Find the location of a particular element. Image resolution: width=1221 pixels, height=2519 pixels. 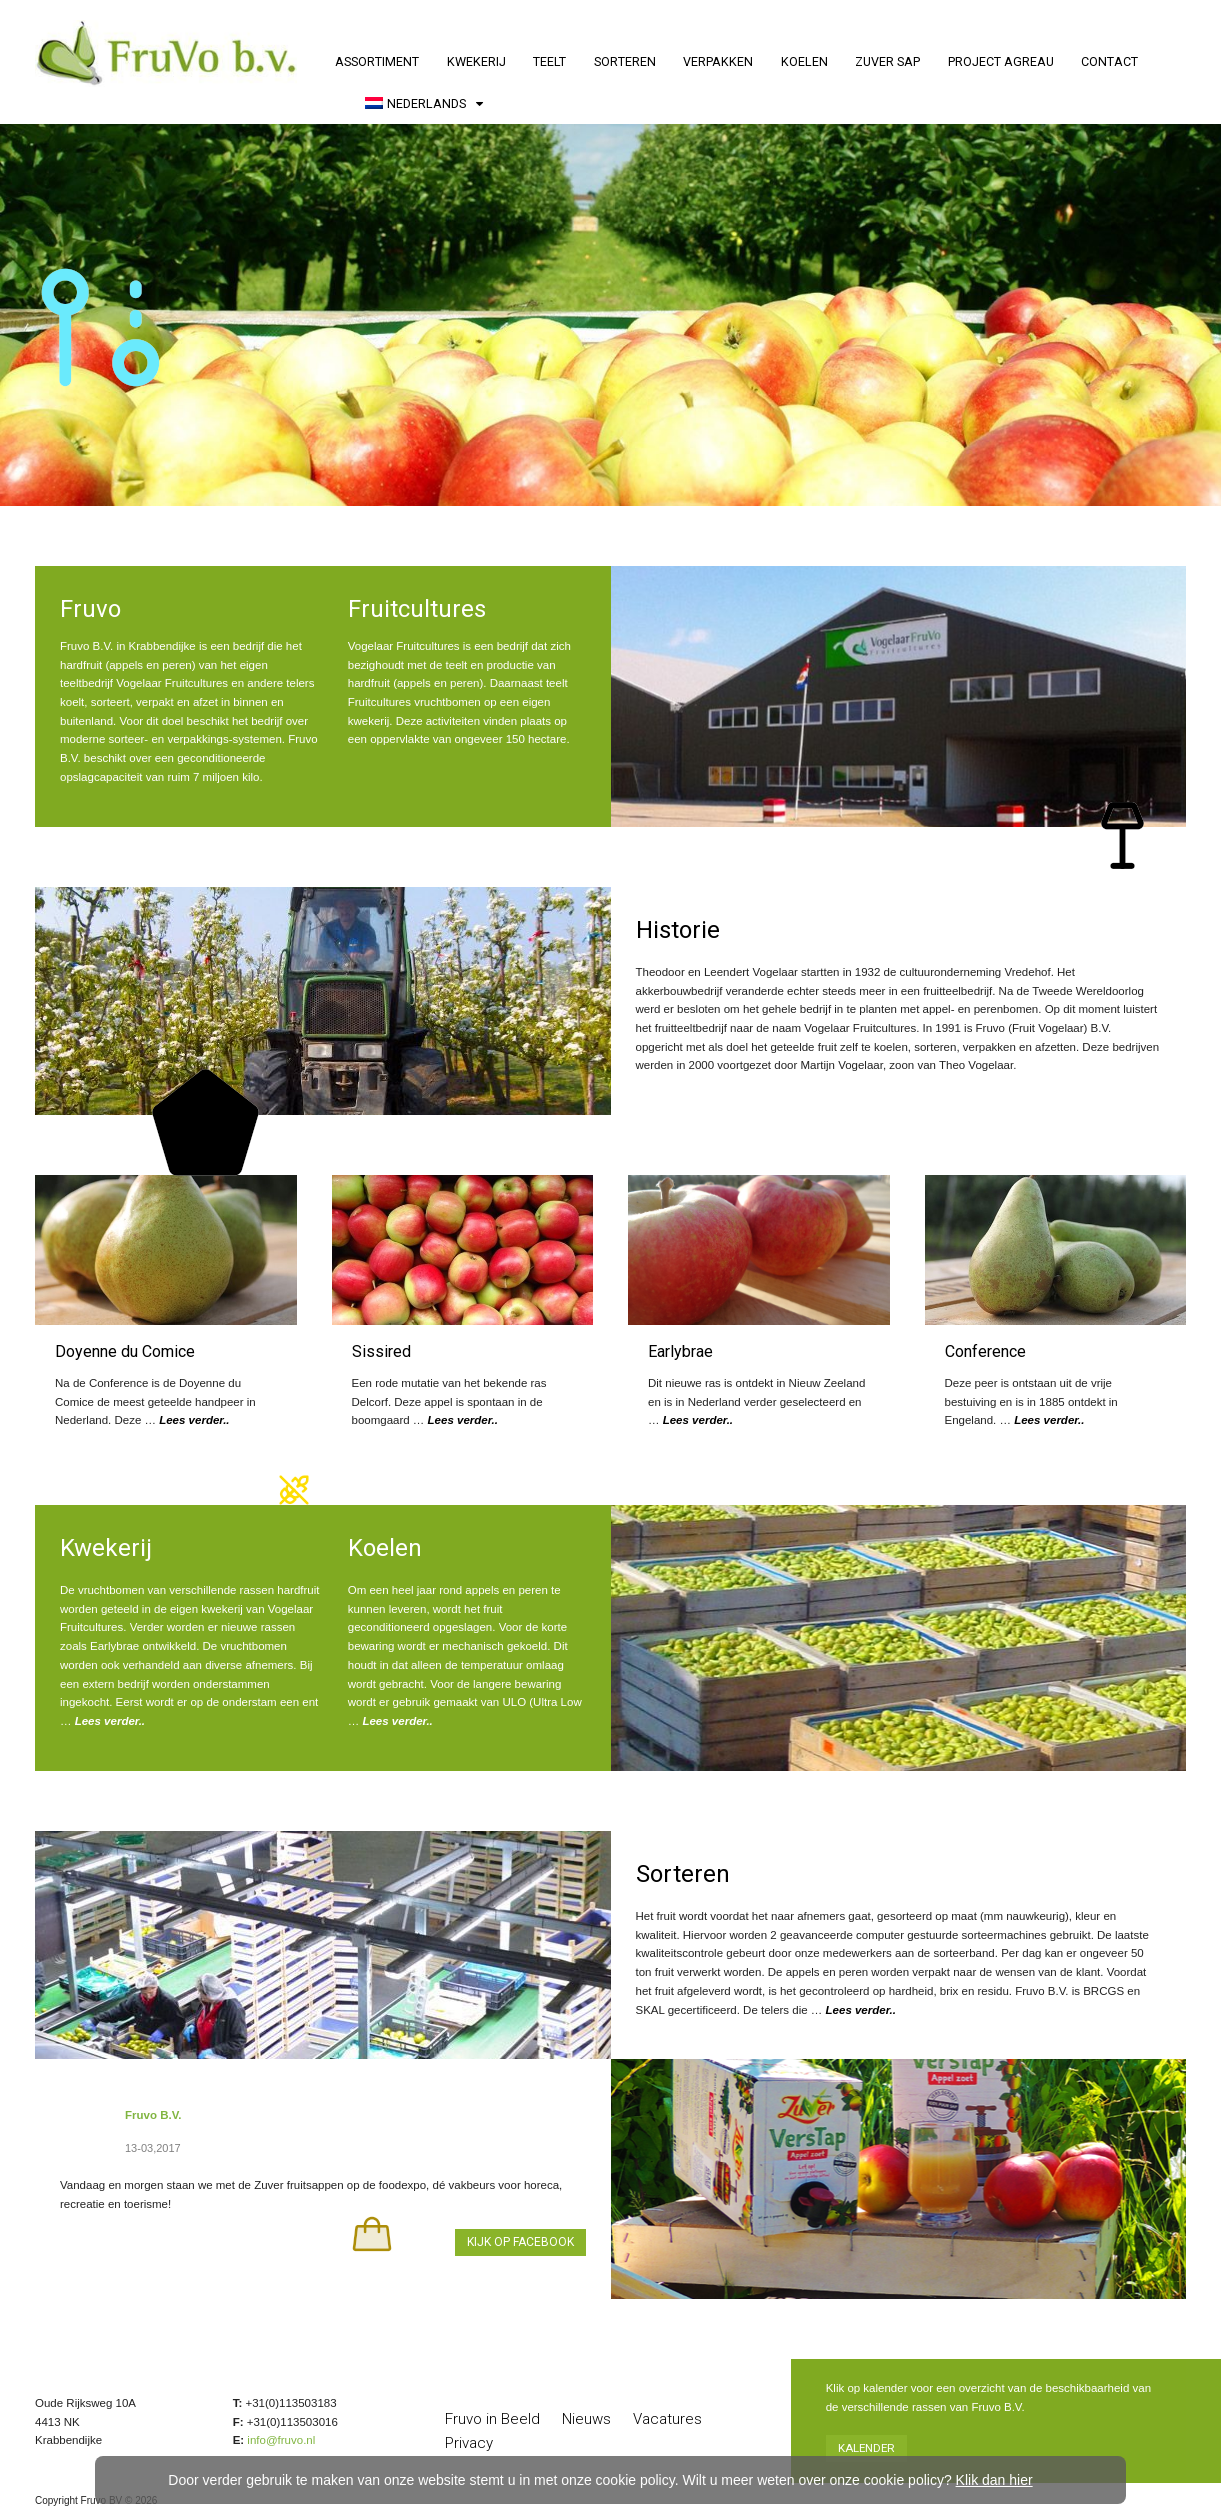

indicates gluten-free option is located at coordinates (294, 1490).